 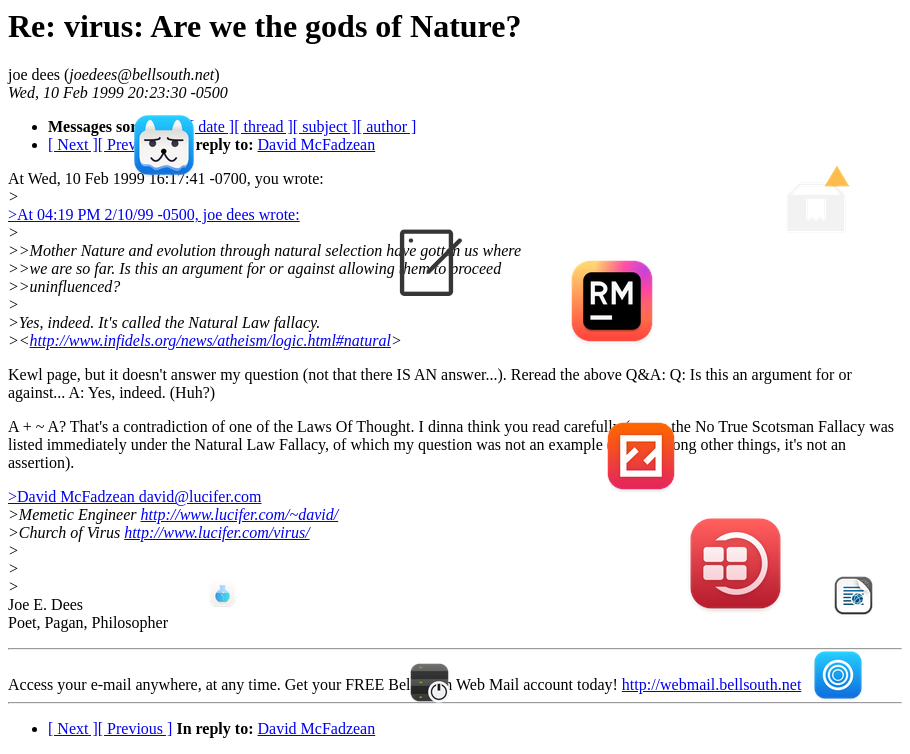 I want to click on open RubyMine IDE, so click(x=612, y=301).